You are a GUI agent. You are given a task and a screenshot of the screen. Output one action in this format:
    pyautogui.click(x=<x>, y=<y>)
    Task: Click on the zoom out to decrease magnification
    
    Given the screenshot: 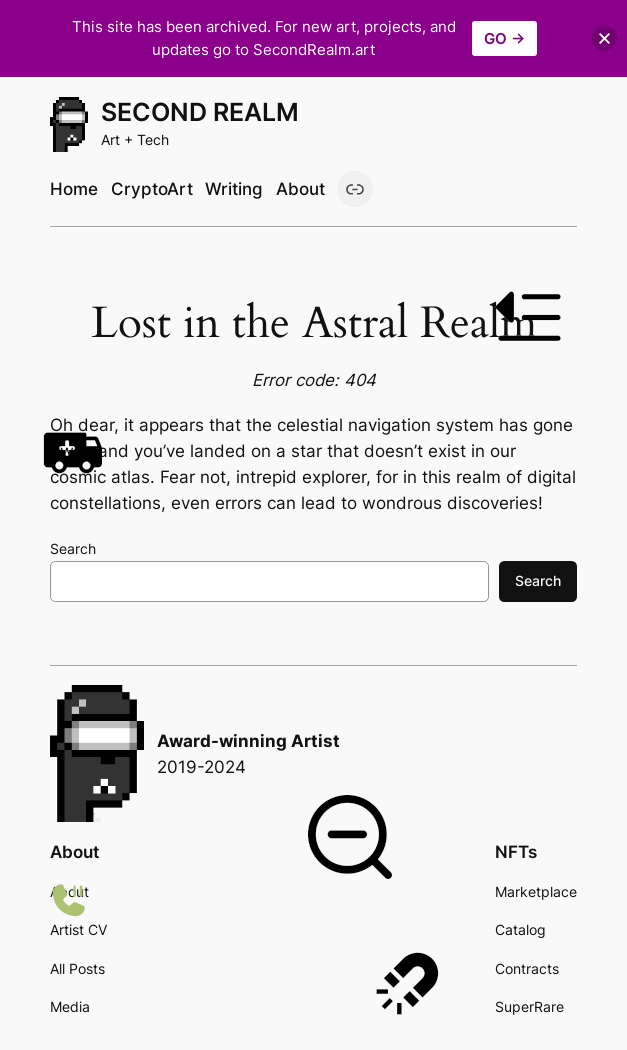 What is the action you would take?
    pyautogui.click(x=350, y=837)
    